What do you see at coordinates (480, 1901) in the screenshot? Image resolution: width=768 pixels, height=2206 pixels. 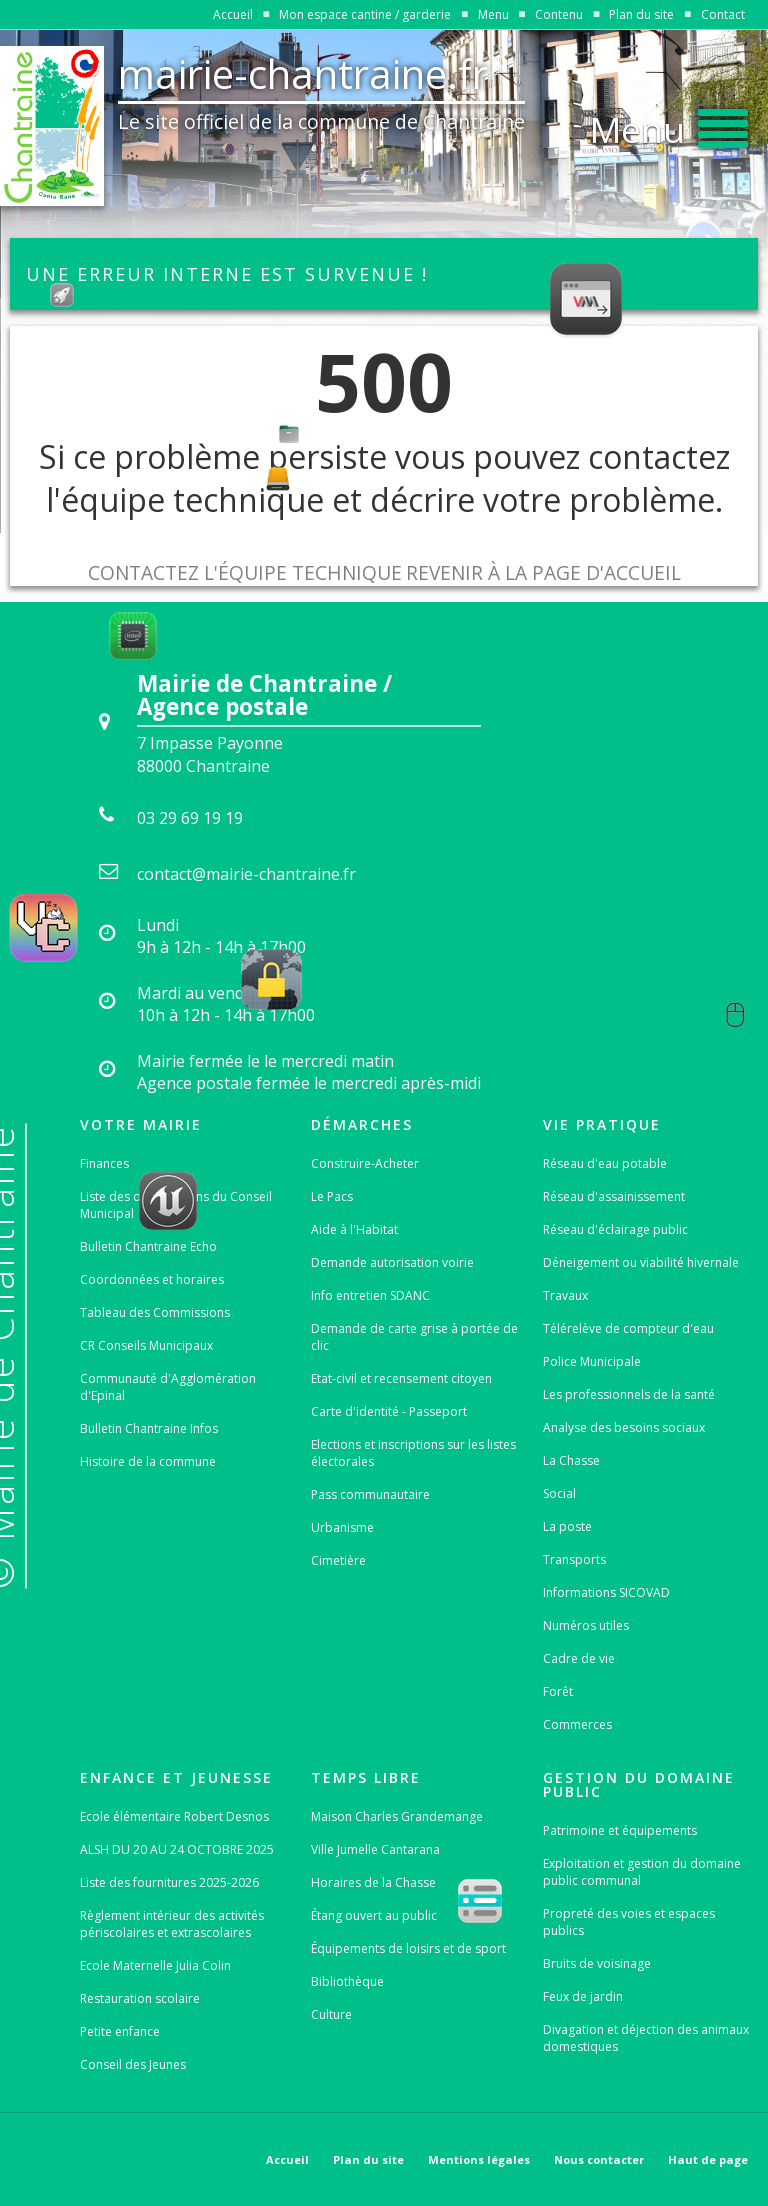 I see `open libre menu editor app` at bounding box center [480, 1901].